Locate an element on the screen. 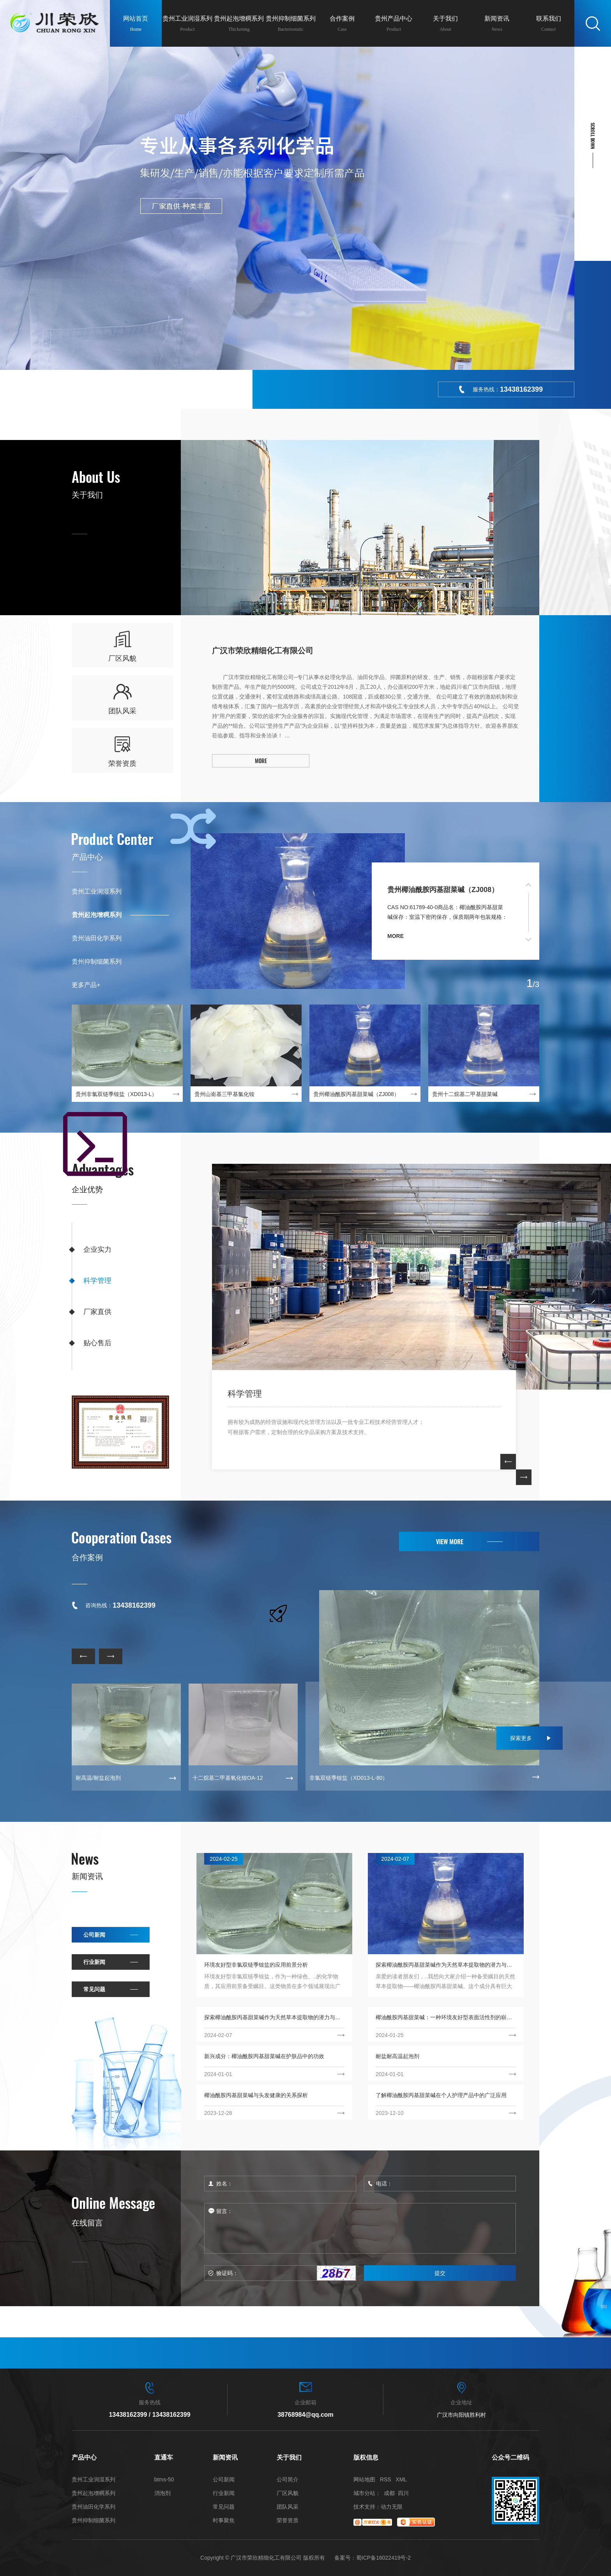 The image size is (611, 2576). shuffle playlist or queue is located at coordinates (193, 829).